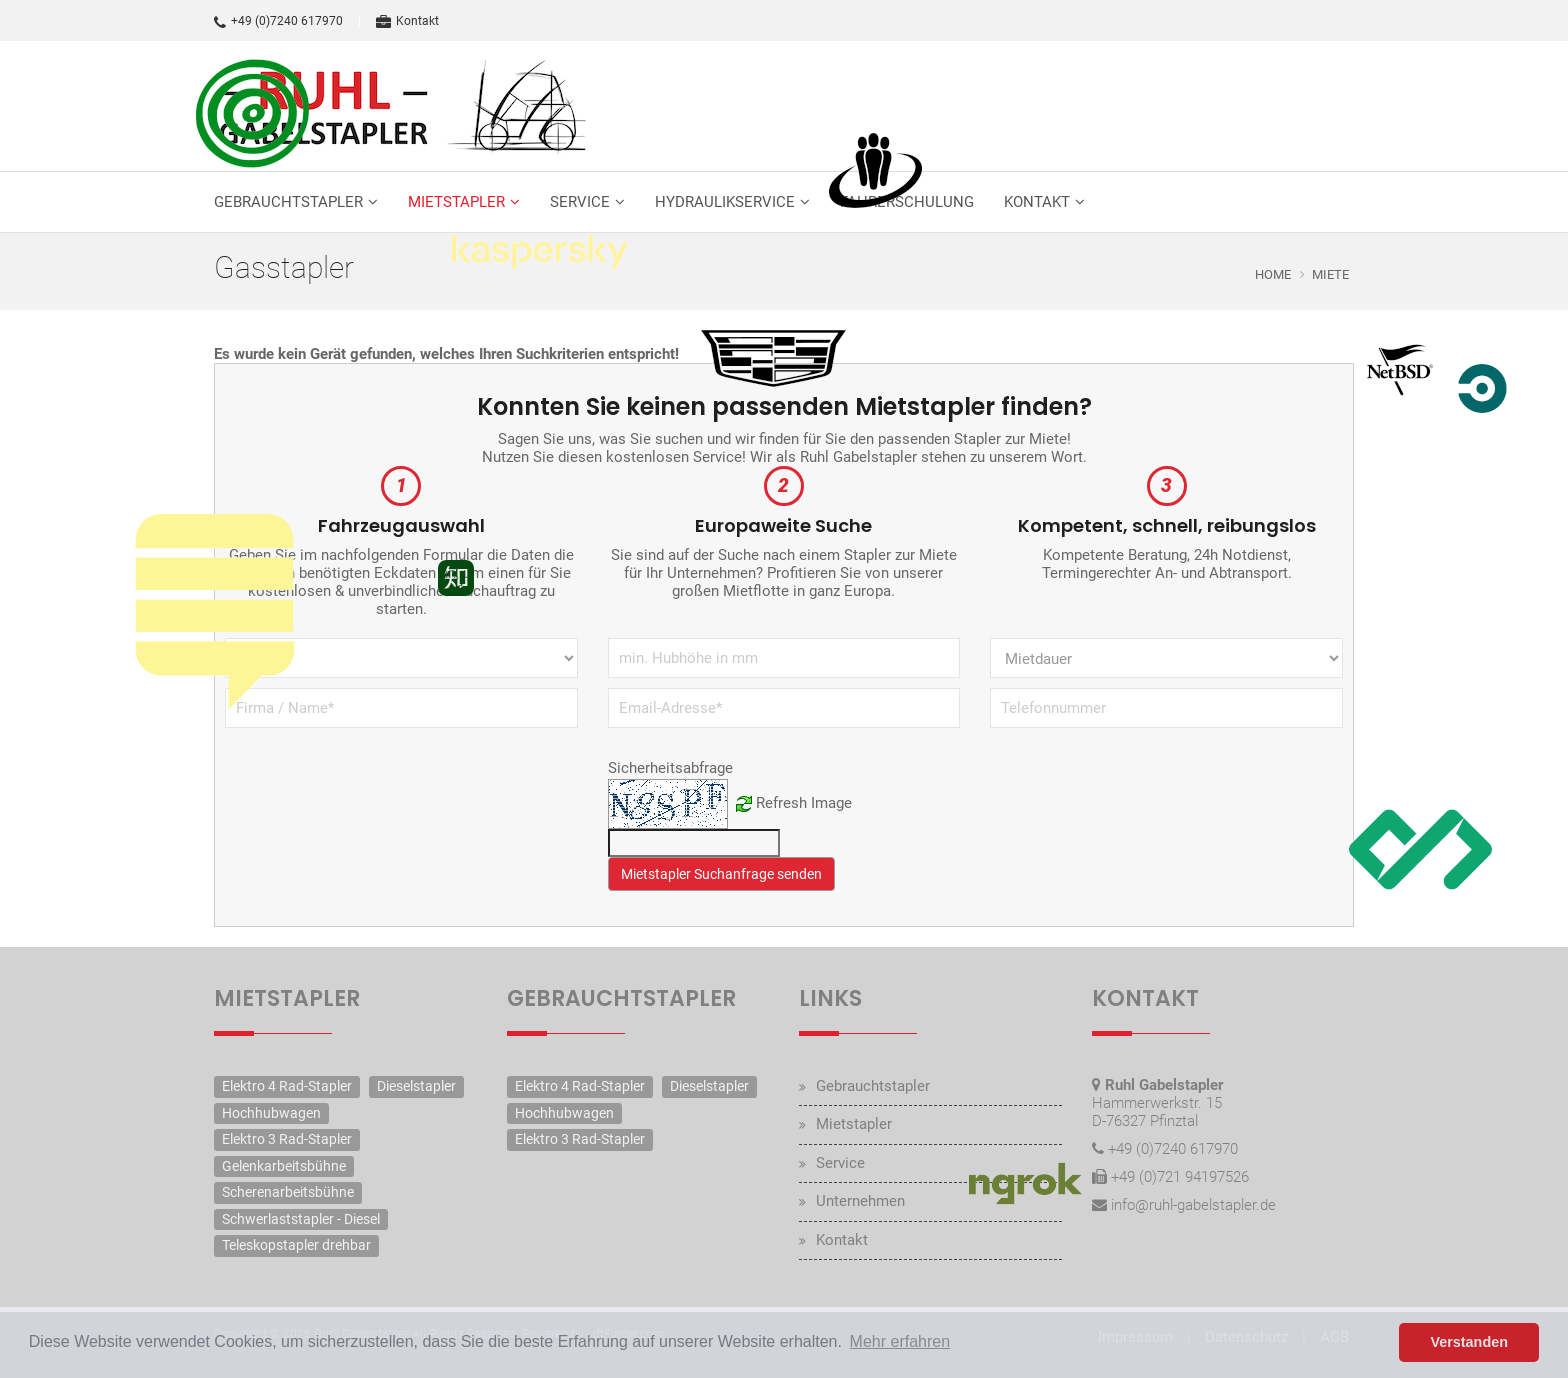 This screenshot has height=1378, width=1568. What do you see at coordinates (252, 113) in the screenshot?
I see `optuna hyperparameter optimization framework logo` at bounding box center [252, 113].